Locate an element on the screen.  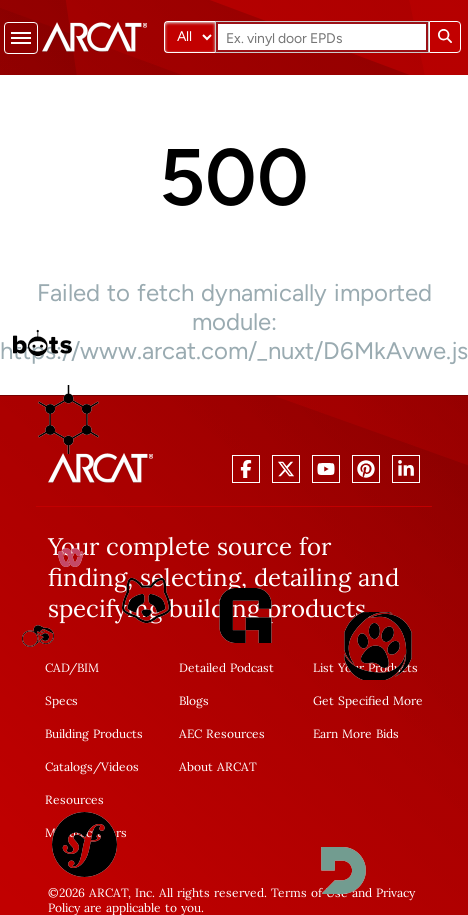
visit Furry Network social platform is located at coordinates (378, 646).